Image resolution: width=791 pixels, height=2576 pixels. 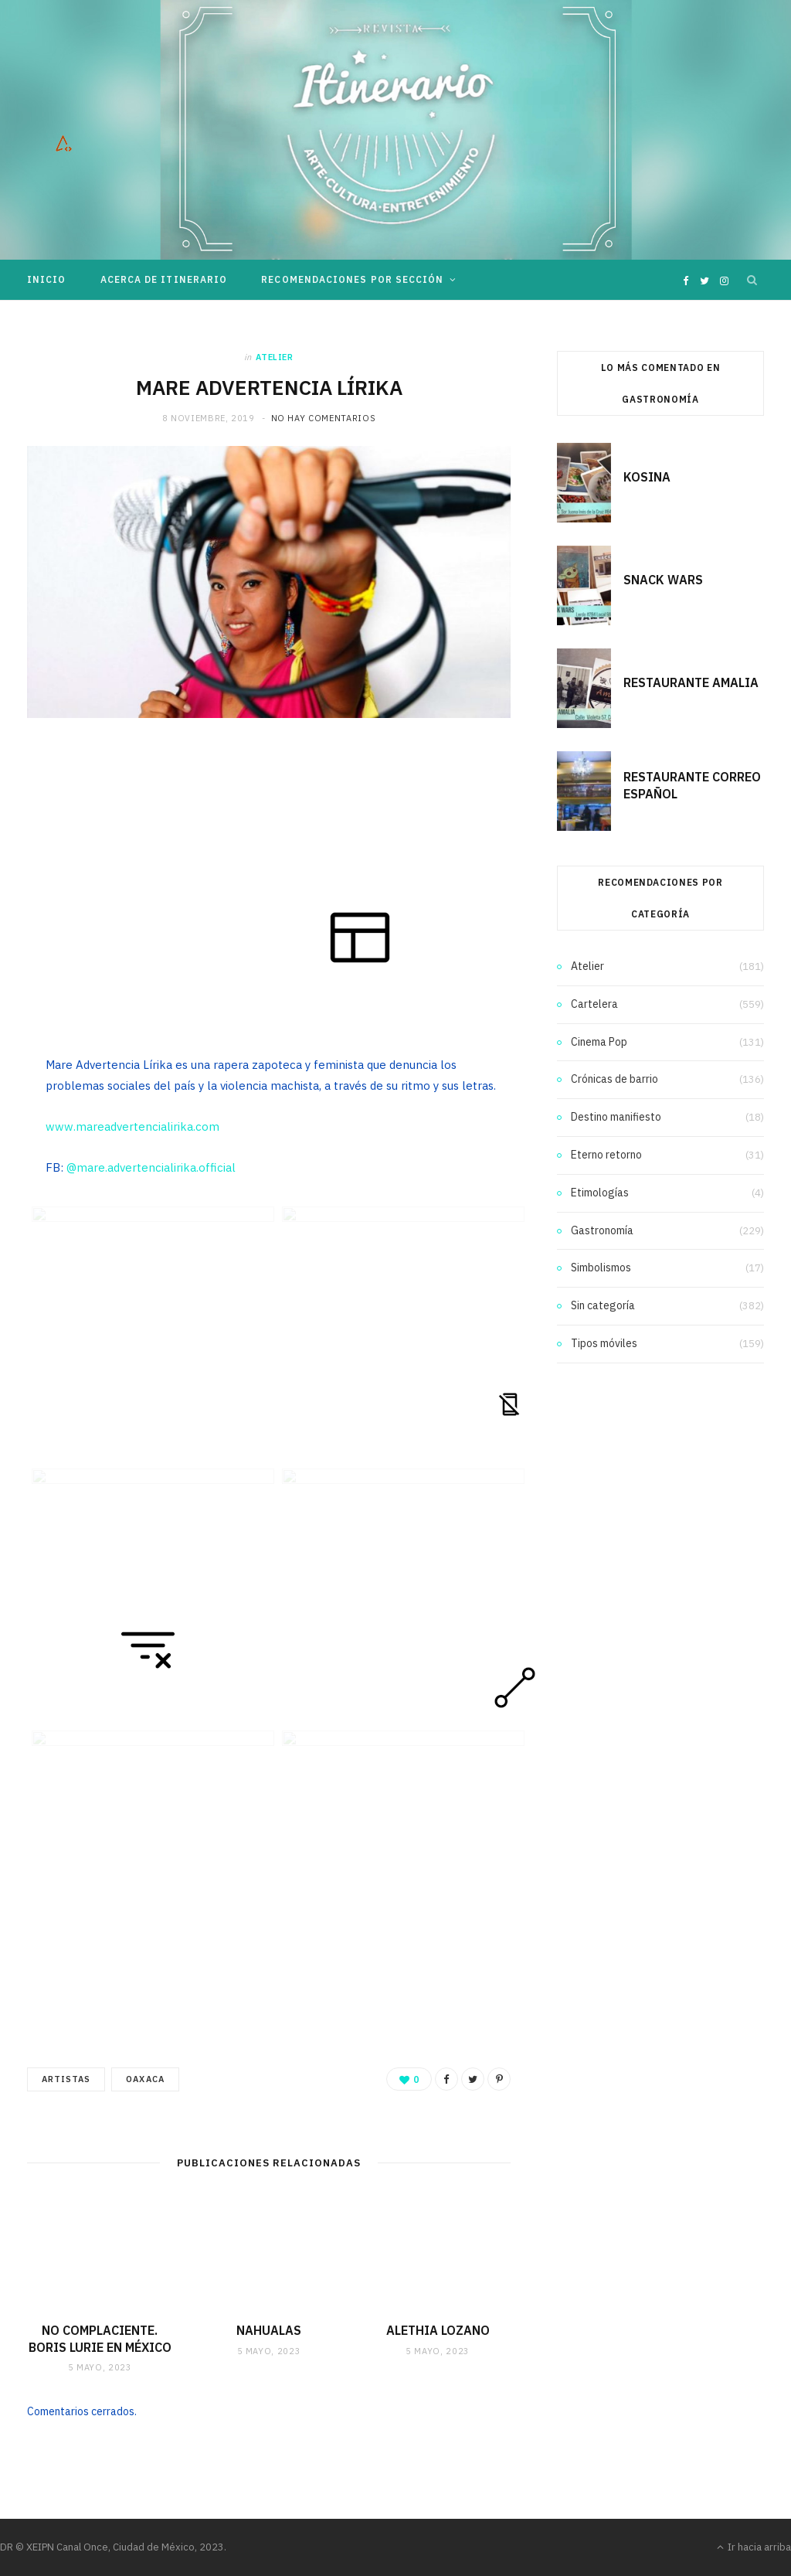 What do you see at coordinates (510, 1404) in the screenshot?
I see `no cell phone signal or service` at bounding box center [510, 1404].